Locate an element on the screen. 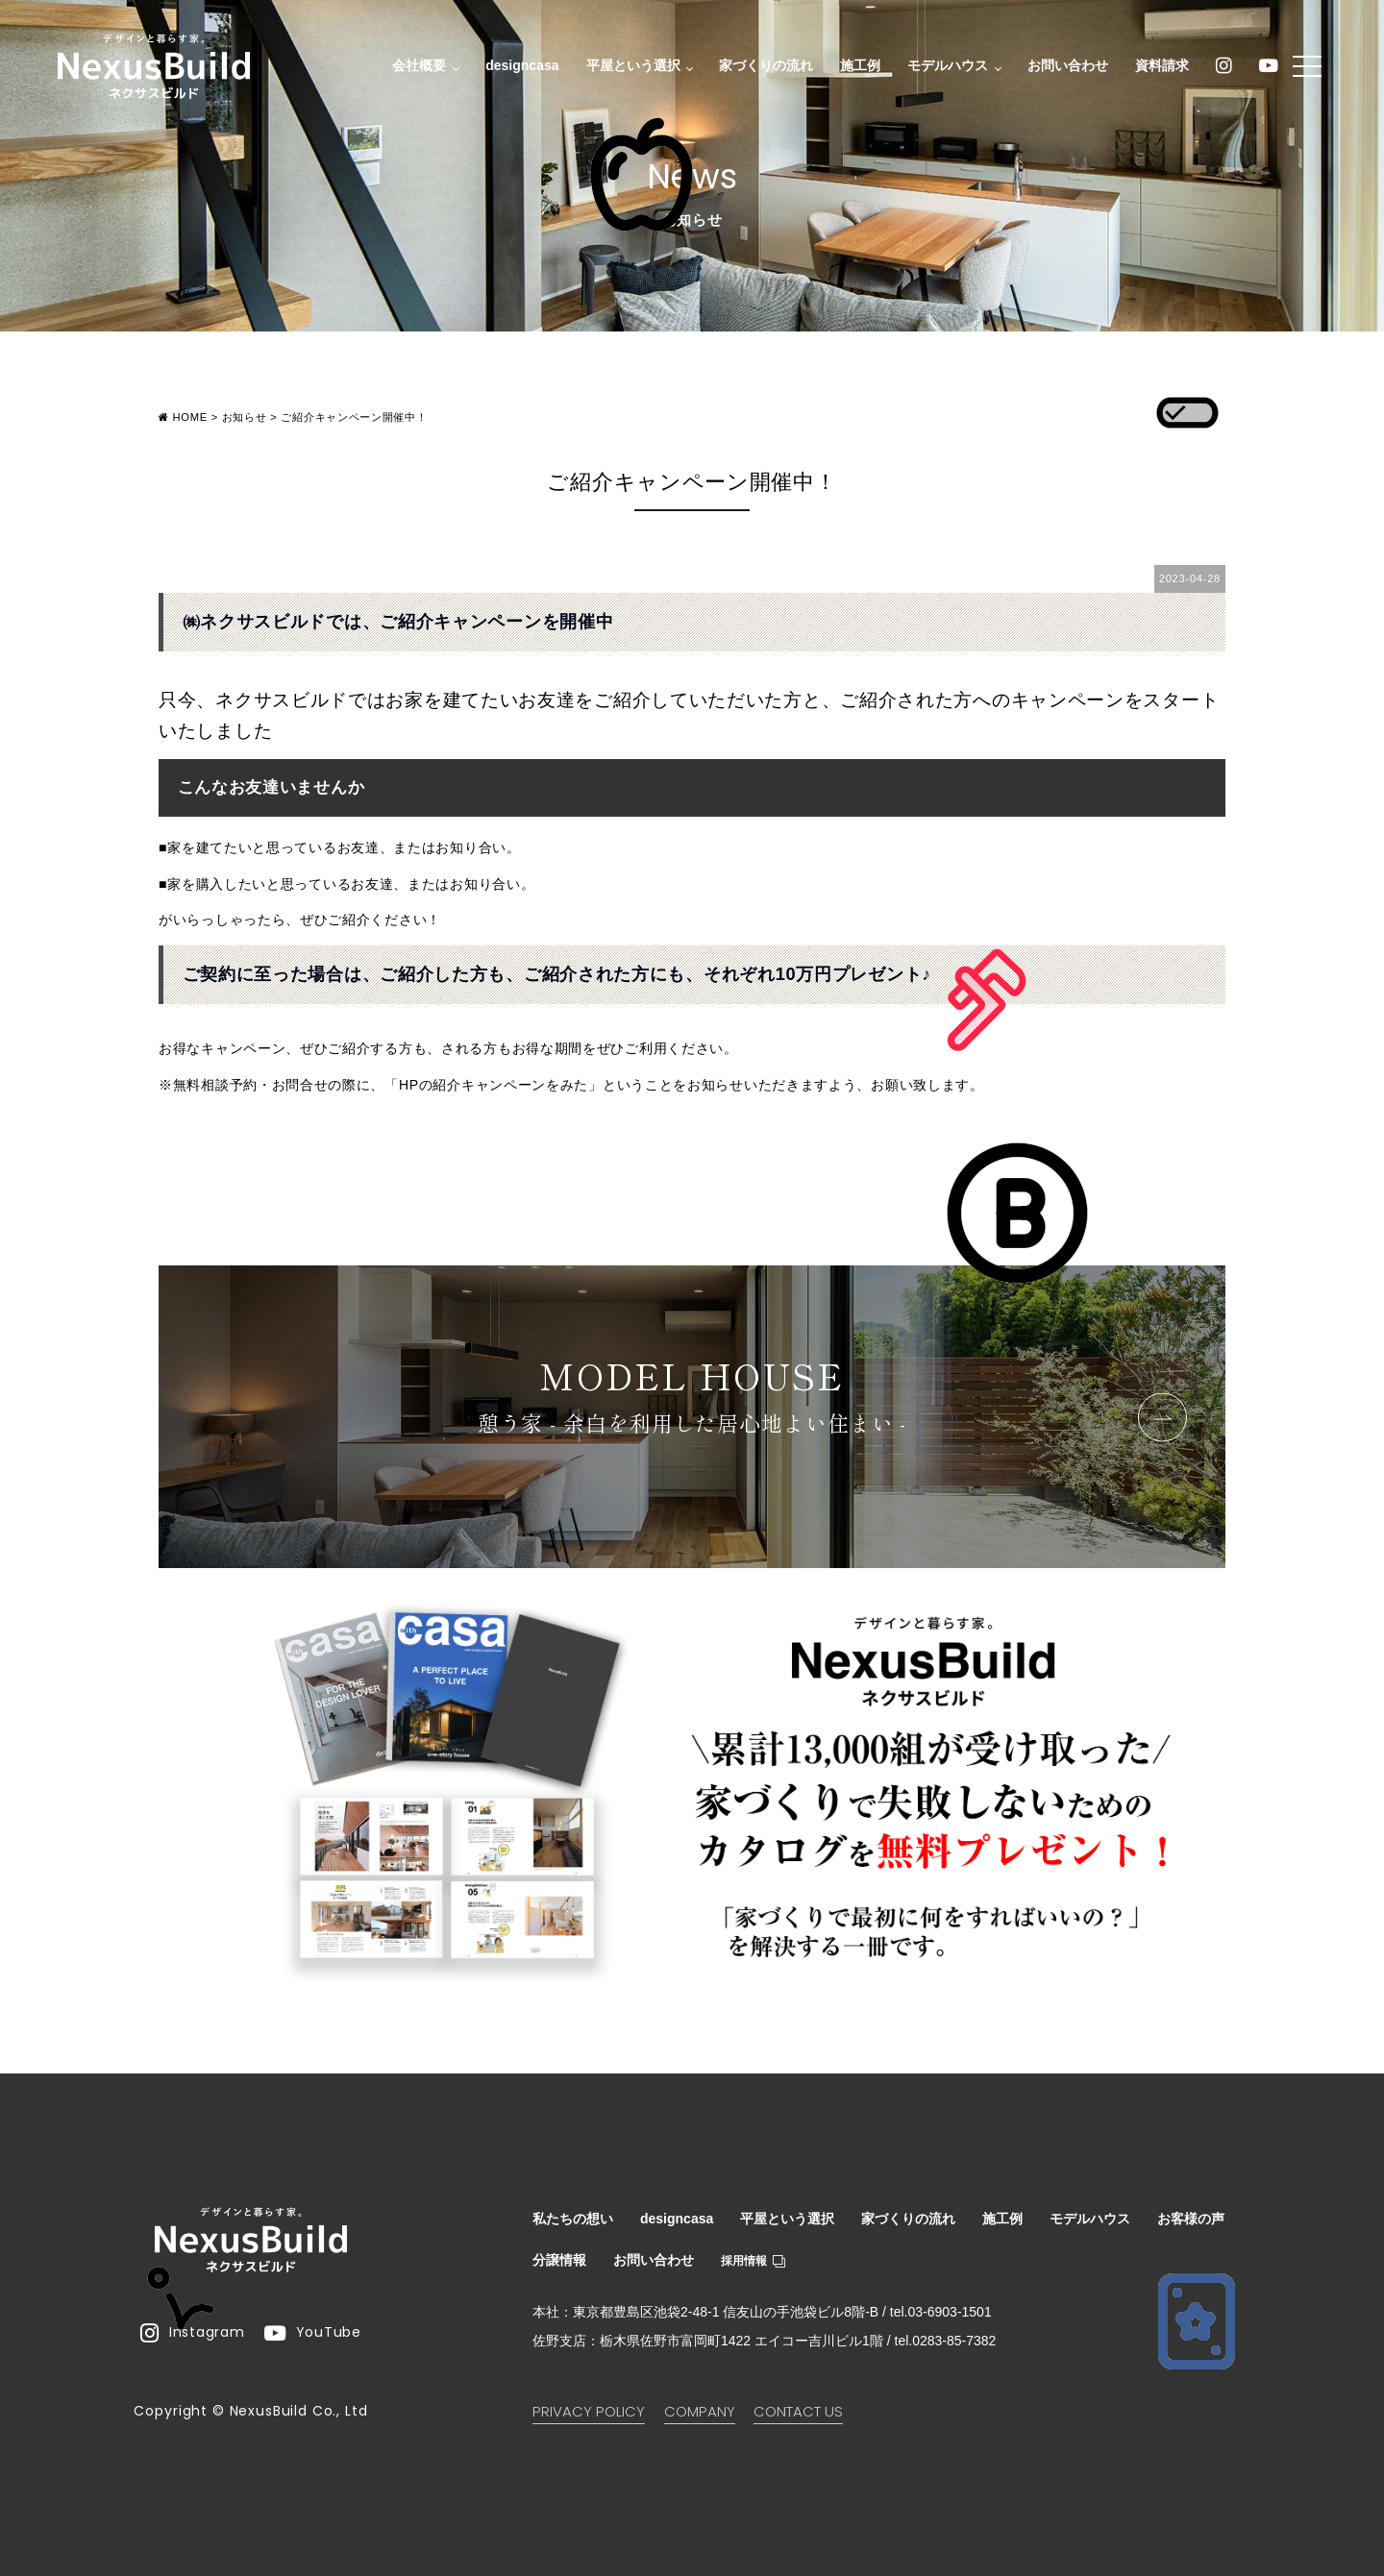  xbox controller B button indicator is located at coordinates (1017, 1213).